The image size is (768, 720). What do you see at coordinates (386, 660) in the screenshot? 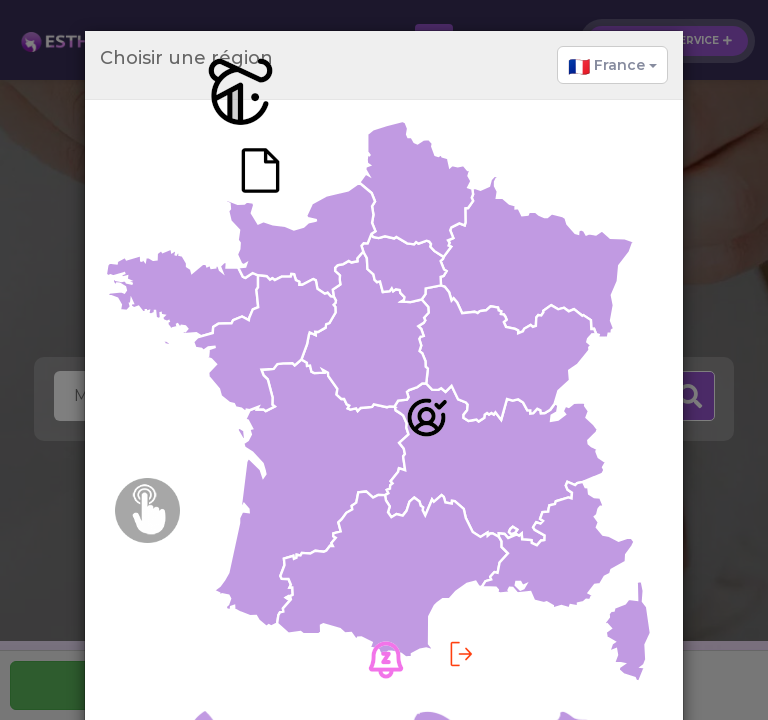
I see `enable sleep mode or snooze notifications` at bounding box center [386, 660].